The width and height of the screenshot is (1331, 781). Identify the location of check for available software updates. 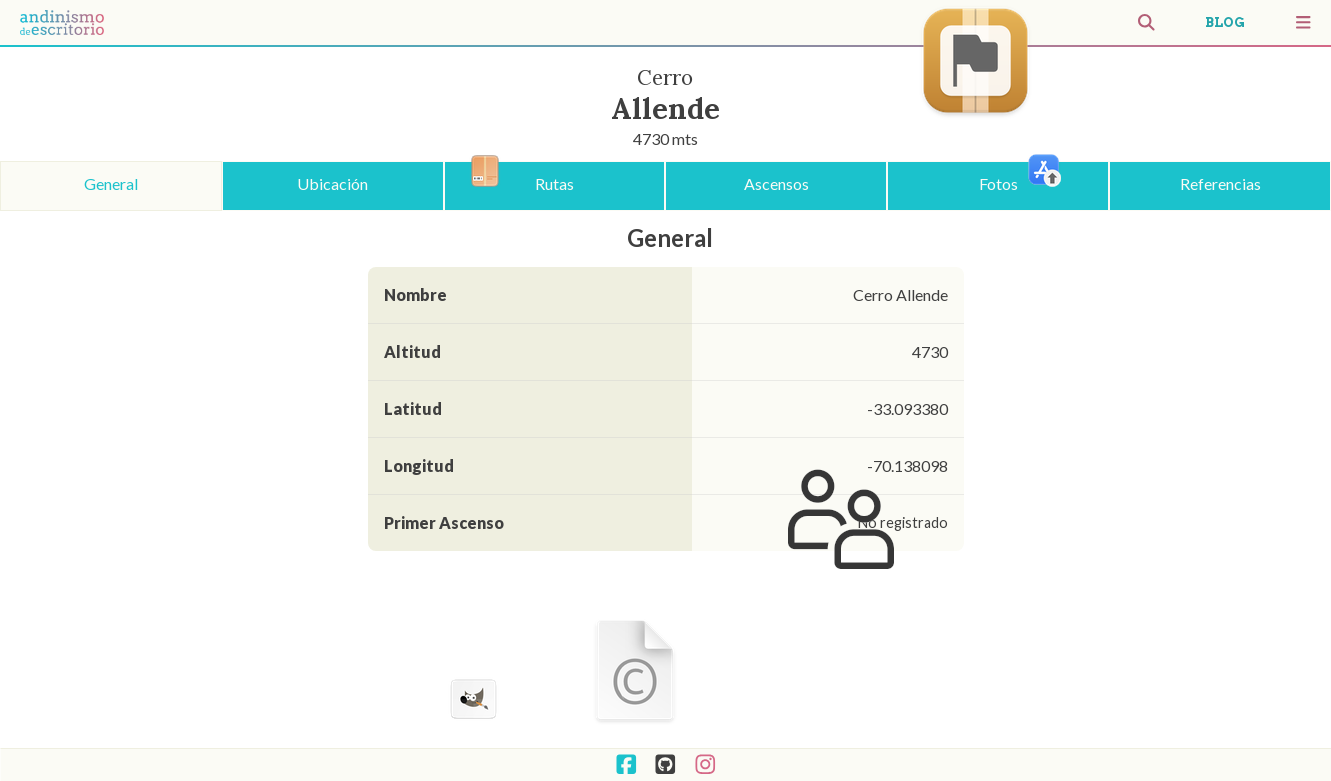
(1044, 170).